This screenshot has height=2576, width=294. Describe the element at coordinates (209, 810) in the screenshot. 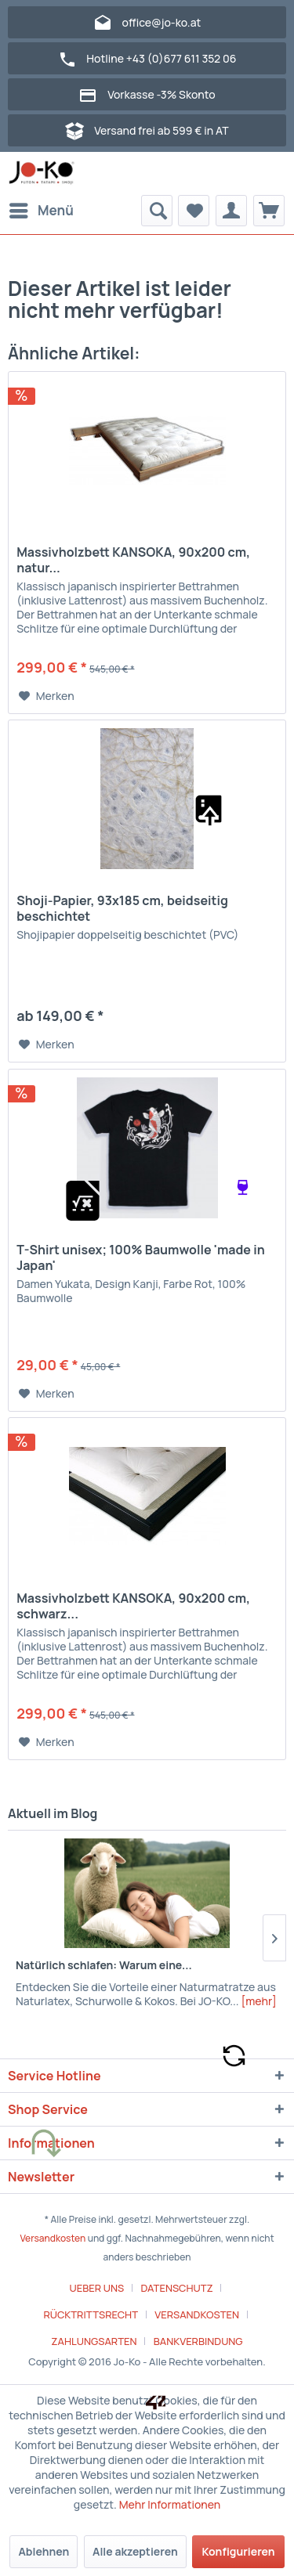

I see `view commit history for a repository` at that location.